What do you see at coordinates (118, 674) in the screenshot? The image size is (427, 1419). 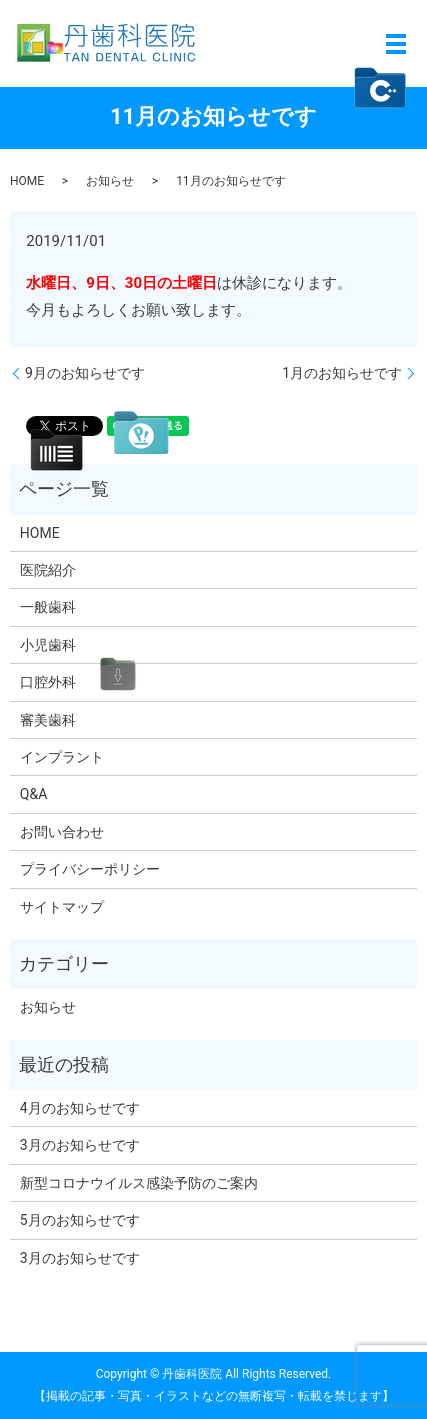 I see `open downloads folder` at bounding box center [118, 674].